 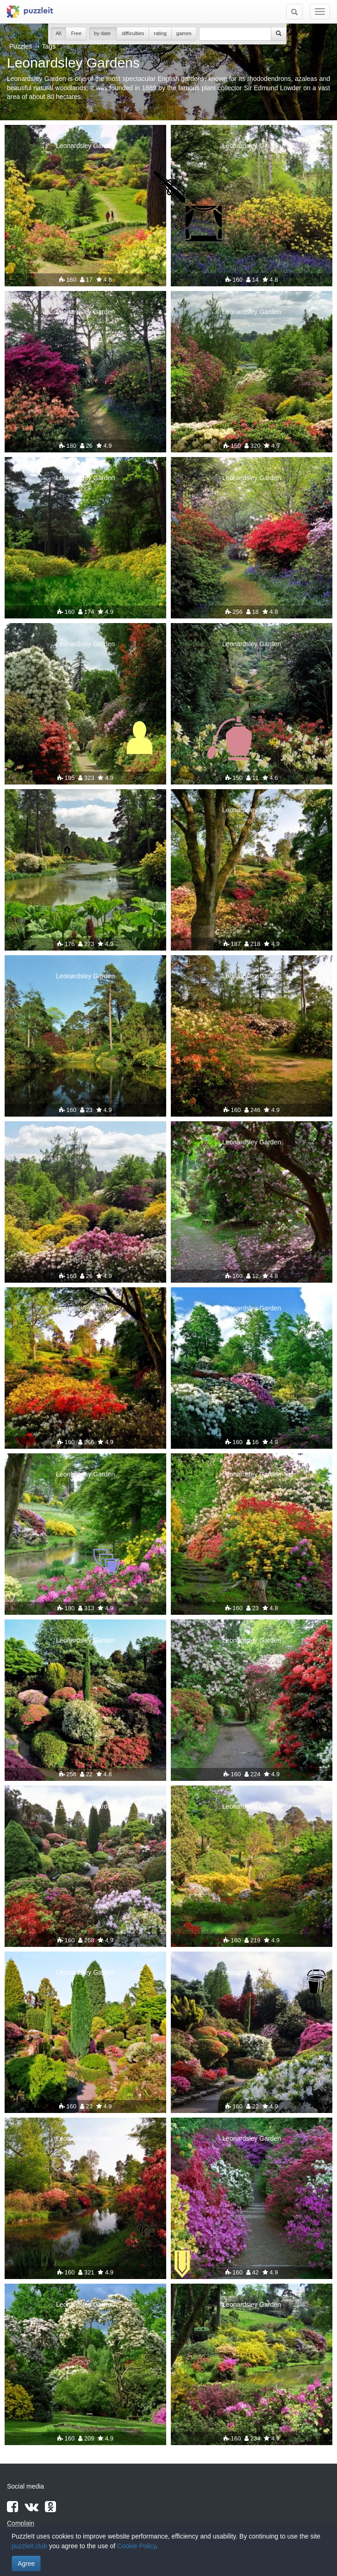 I want to click on empty inventory slot or container, so click(x=316, y=1981).